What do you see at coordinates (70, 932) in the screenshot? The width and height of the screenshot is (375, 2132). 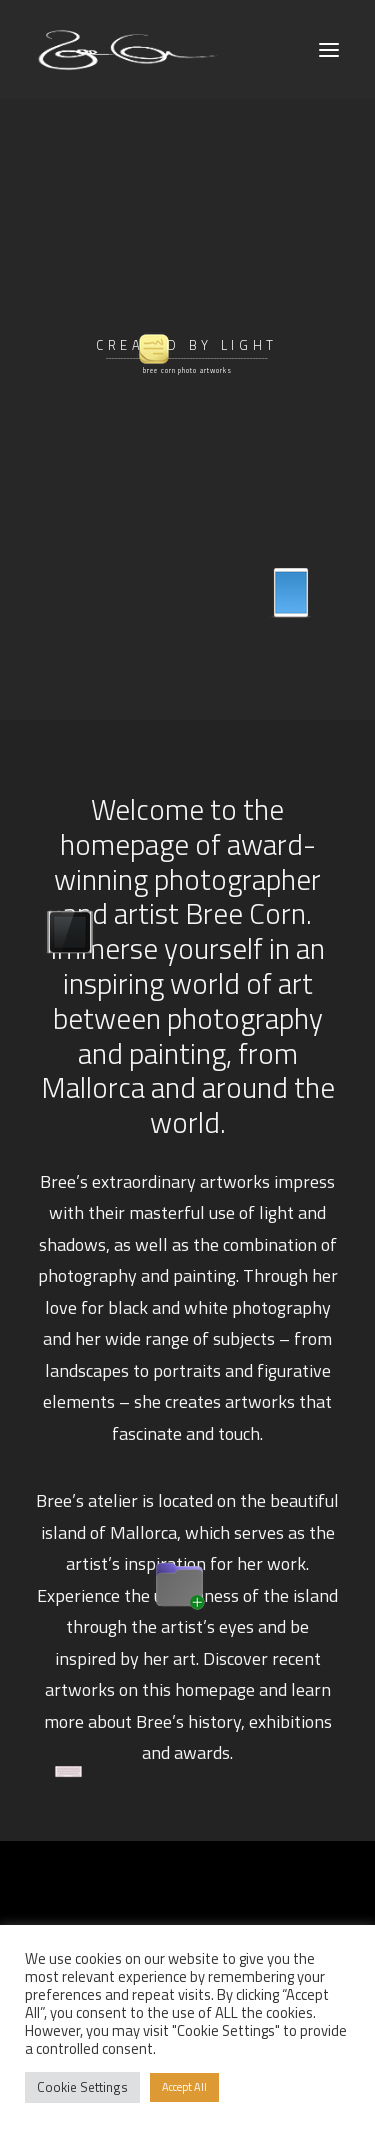 I see `iPod nano device in silver` at bounding box center [70, 932].